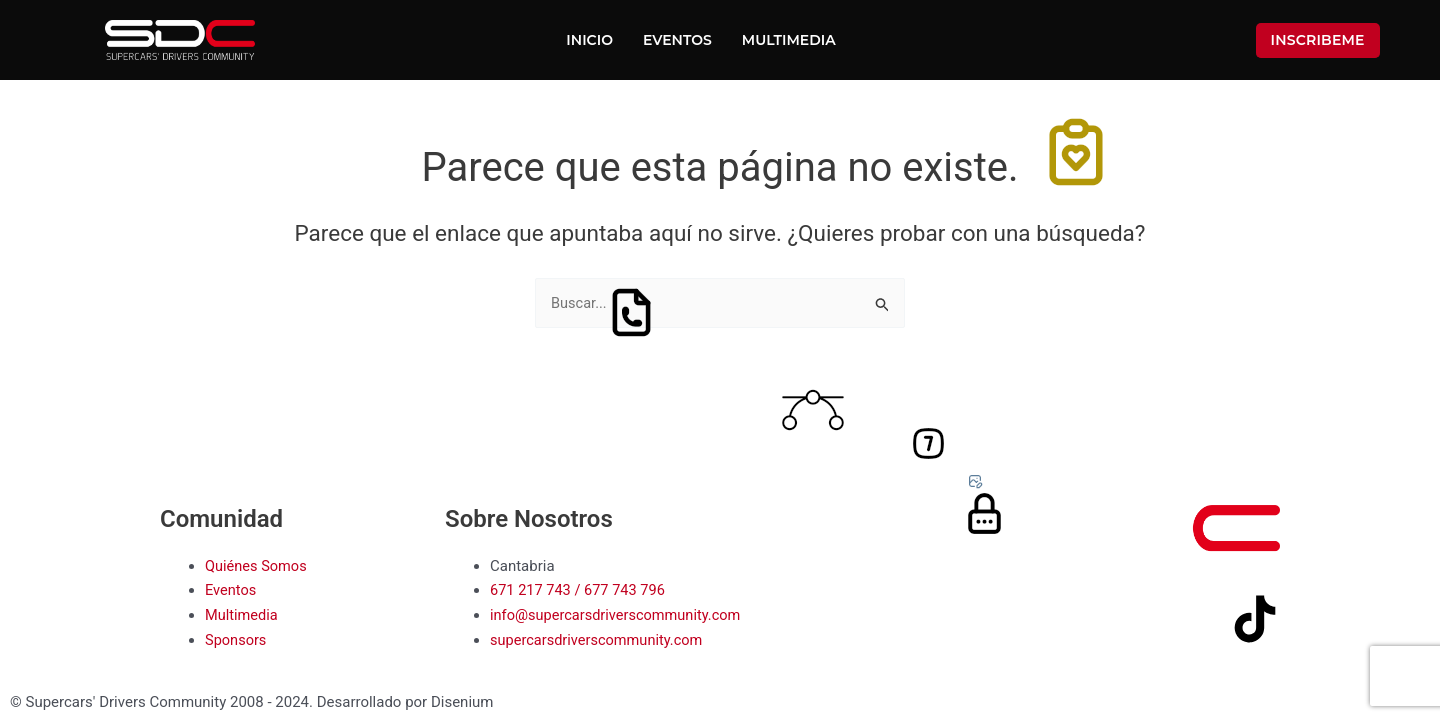  What do you see at coordinates (813, 410) in the screenshot?
I see `edit vector path or bezier curve` at bounding box center [813, 410].